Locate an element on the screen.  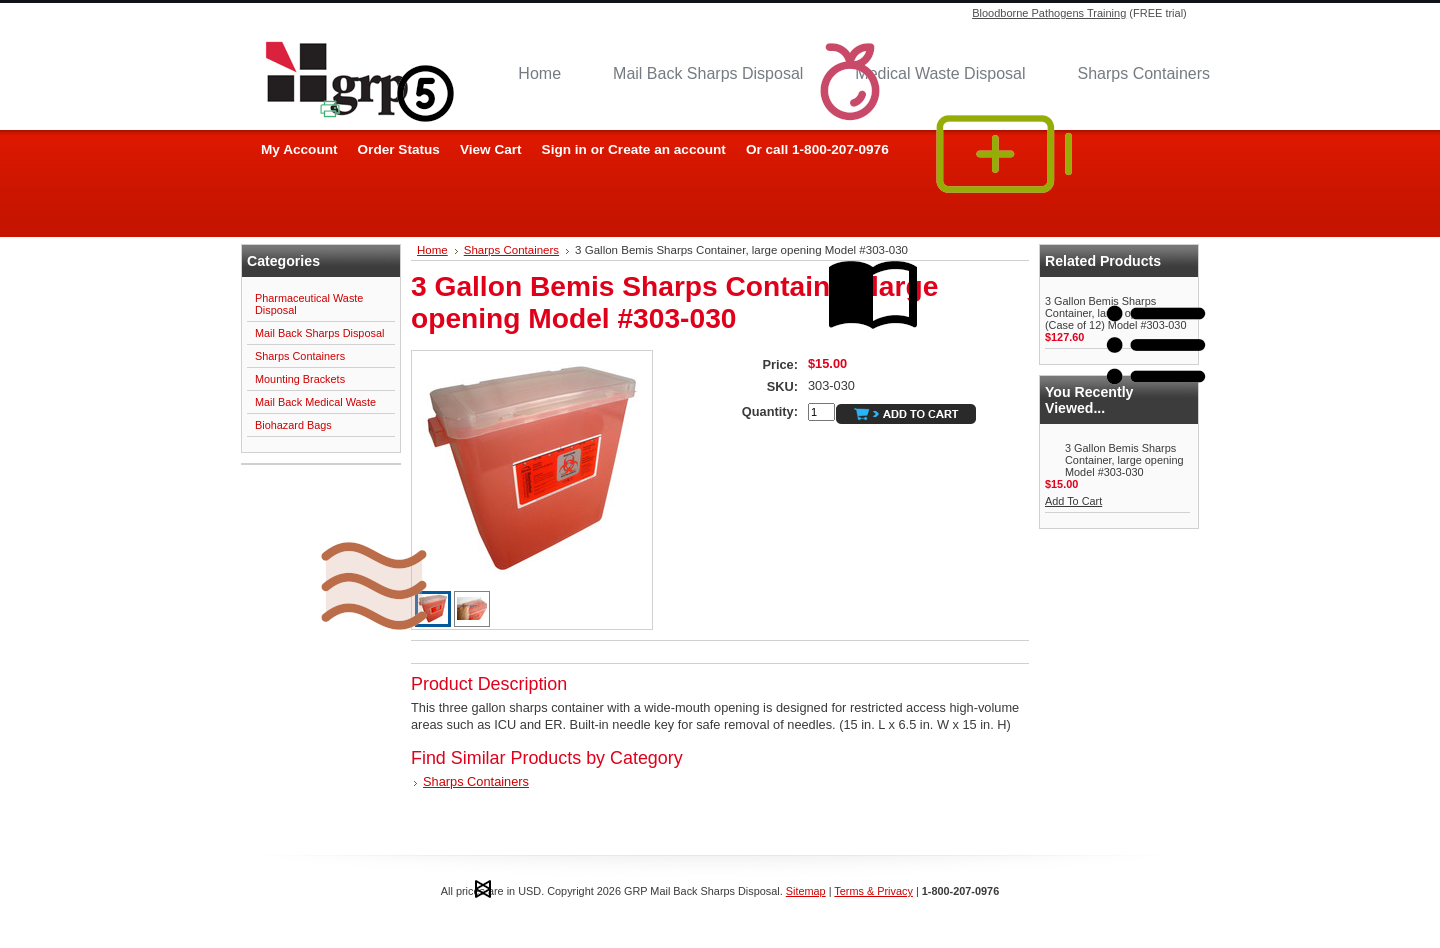
indicates step five in a numbered sequence is located at coordinates (425, 93).